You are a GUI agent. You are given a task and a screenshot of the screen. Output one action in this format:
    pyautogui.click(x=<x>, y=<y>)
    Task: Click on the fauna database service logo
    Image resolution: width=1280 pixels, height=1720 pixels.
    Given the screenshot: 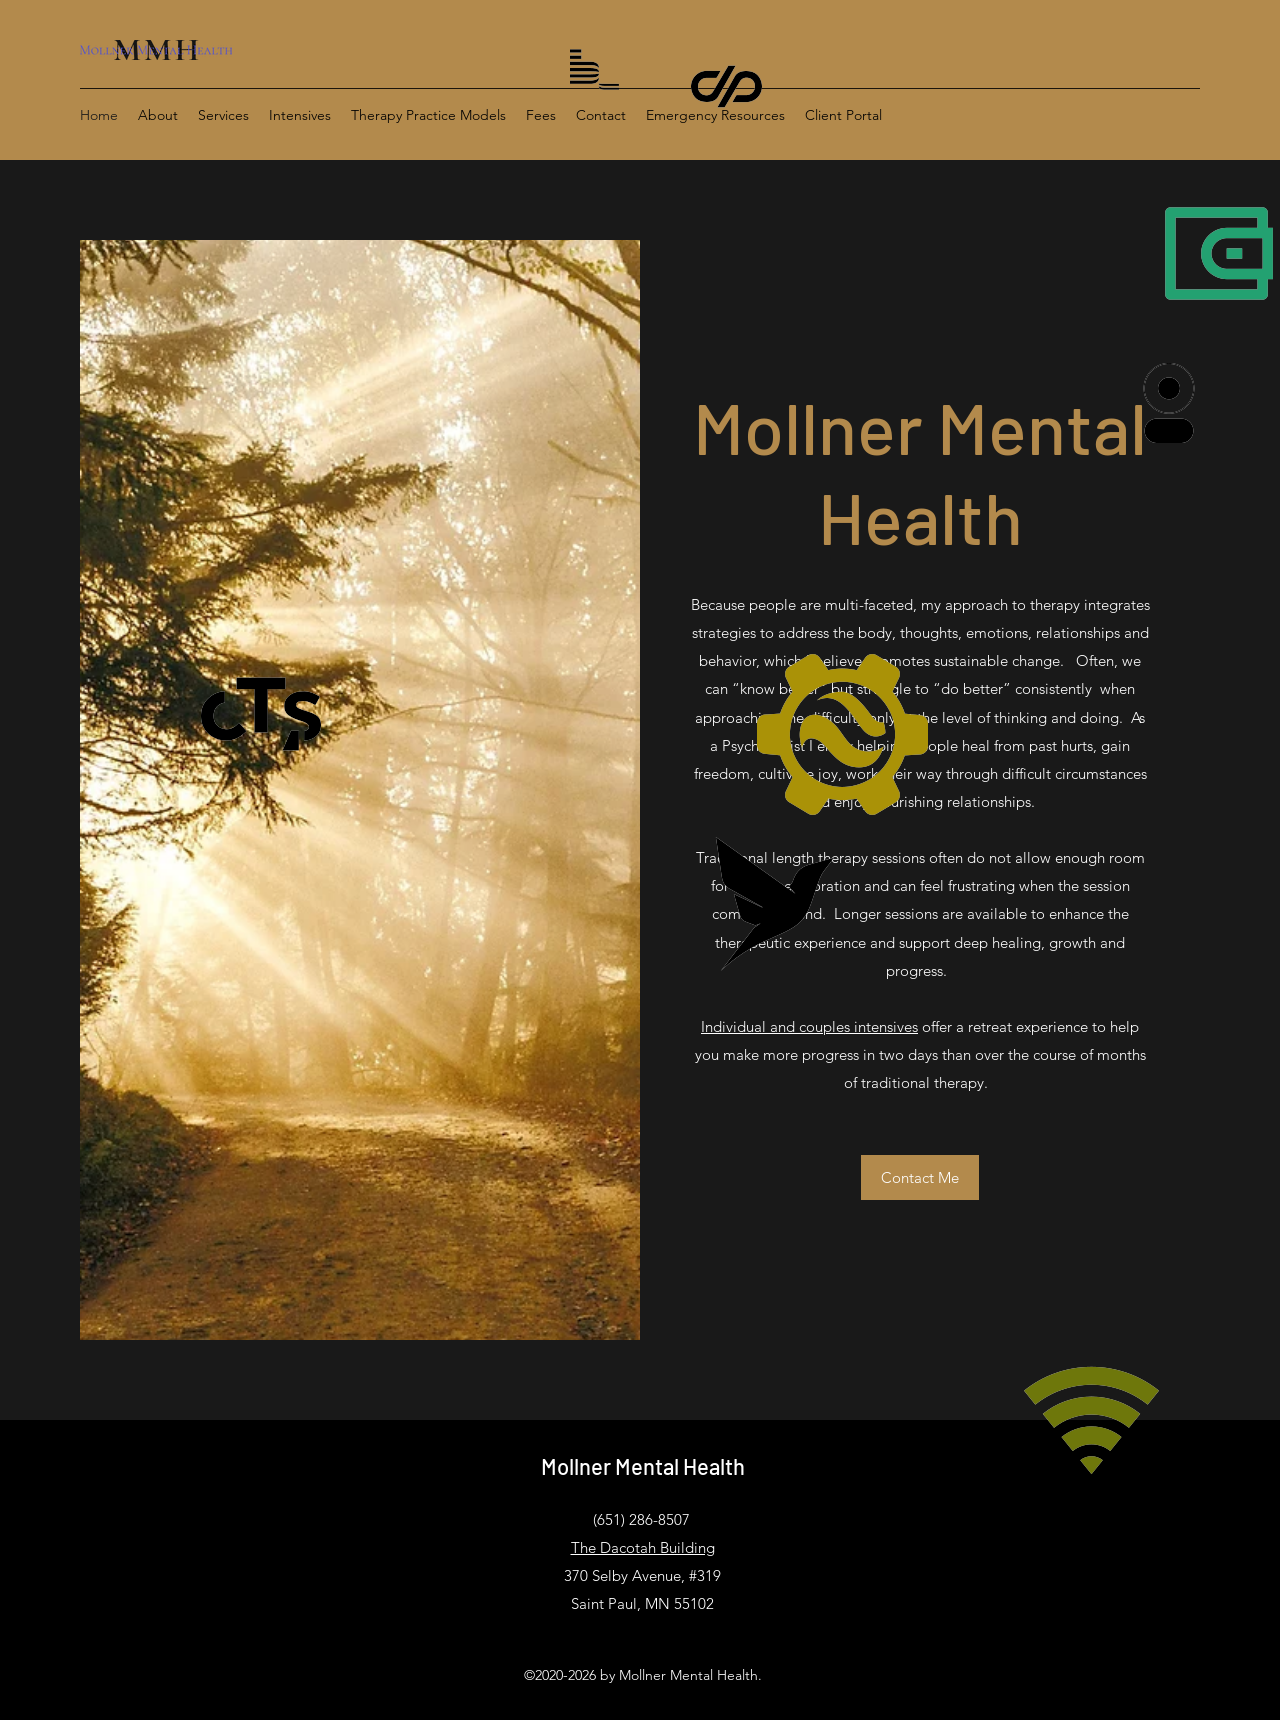 What is the action you would take?
    pyautogui.click(x=775, y=904)
    